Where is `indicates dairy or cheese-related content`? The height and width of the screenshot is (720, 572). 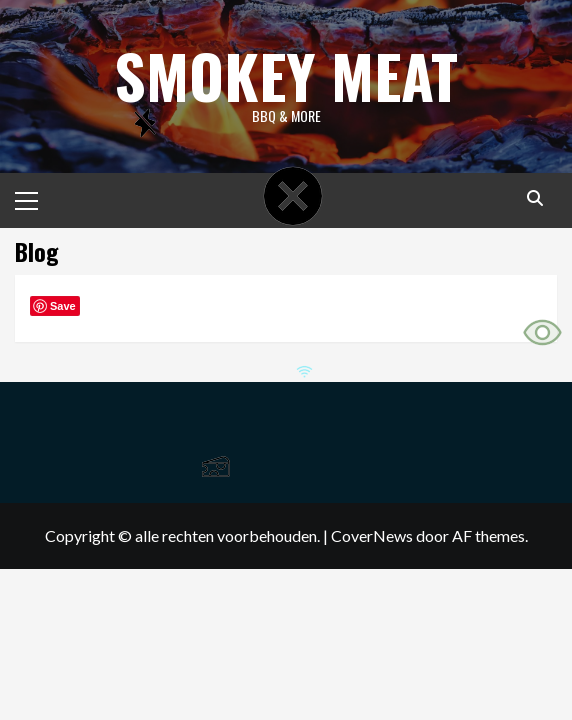
indicates dairy or cheese-related content is located at coordinates (216, 468).